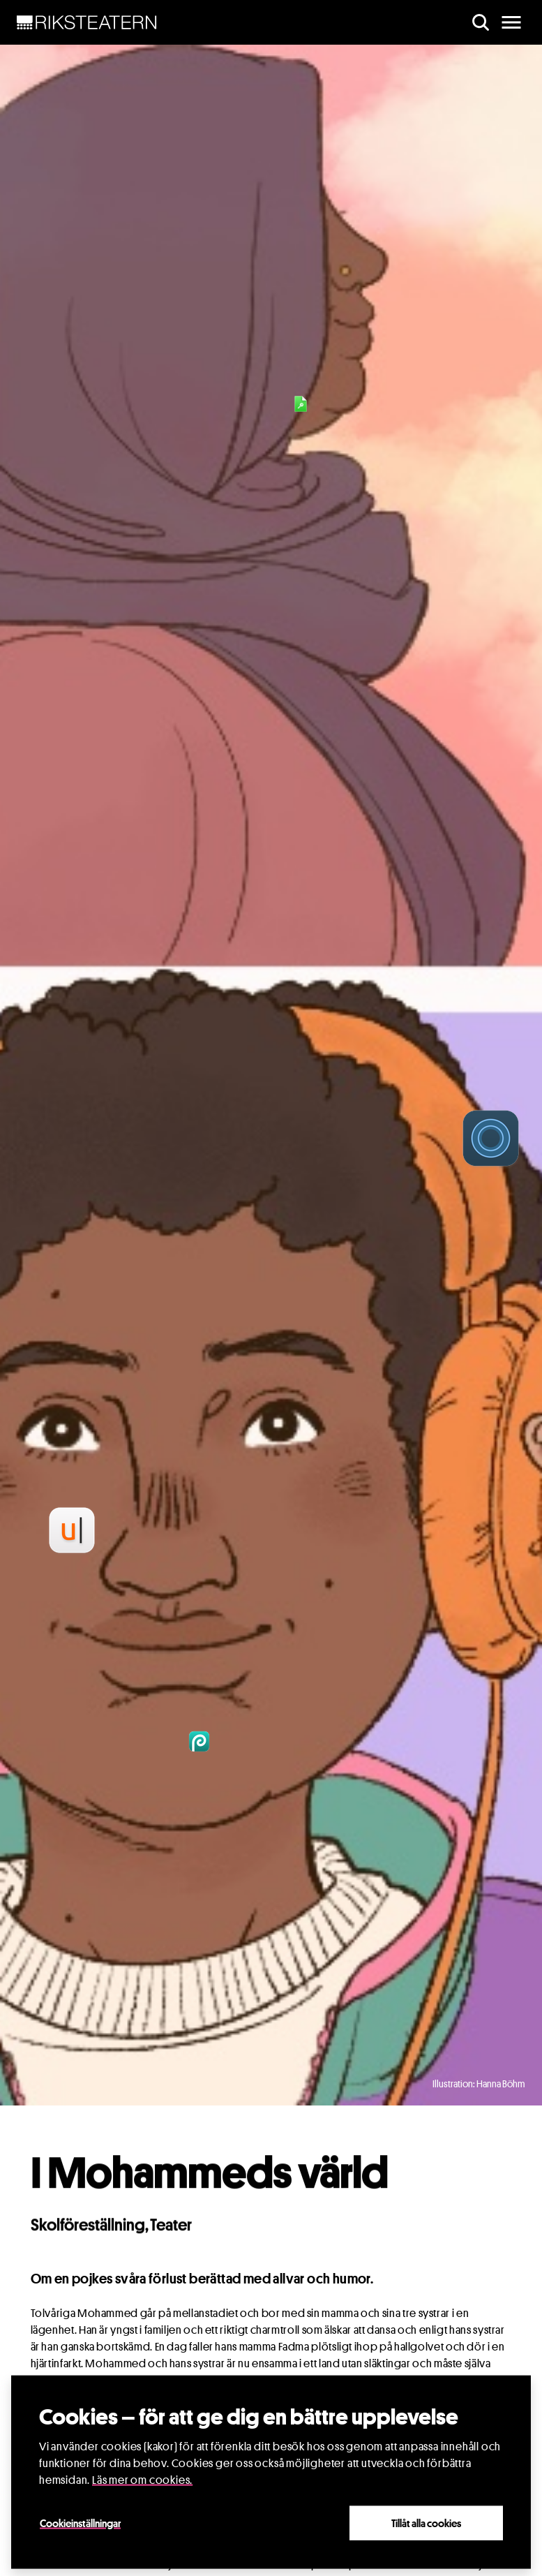 This screenshot has height=2576, width=542. Describe the element at coordinates (490, 1138) in the screenshot. I see `launch armagetron game` at that location.